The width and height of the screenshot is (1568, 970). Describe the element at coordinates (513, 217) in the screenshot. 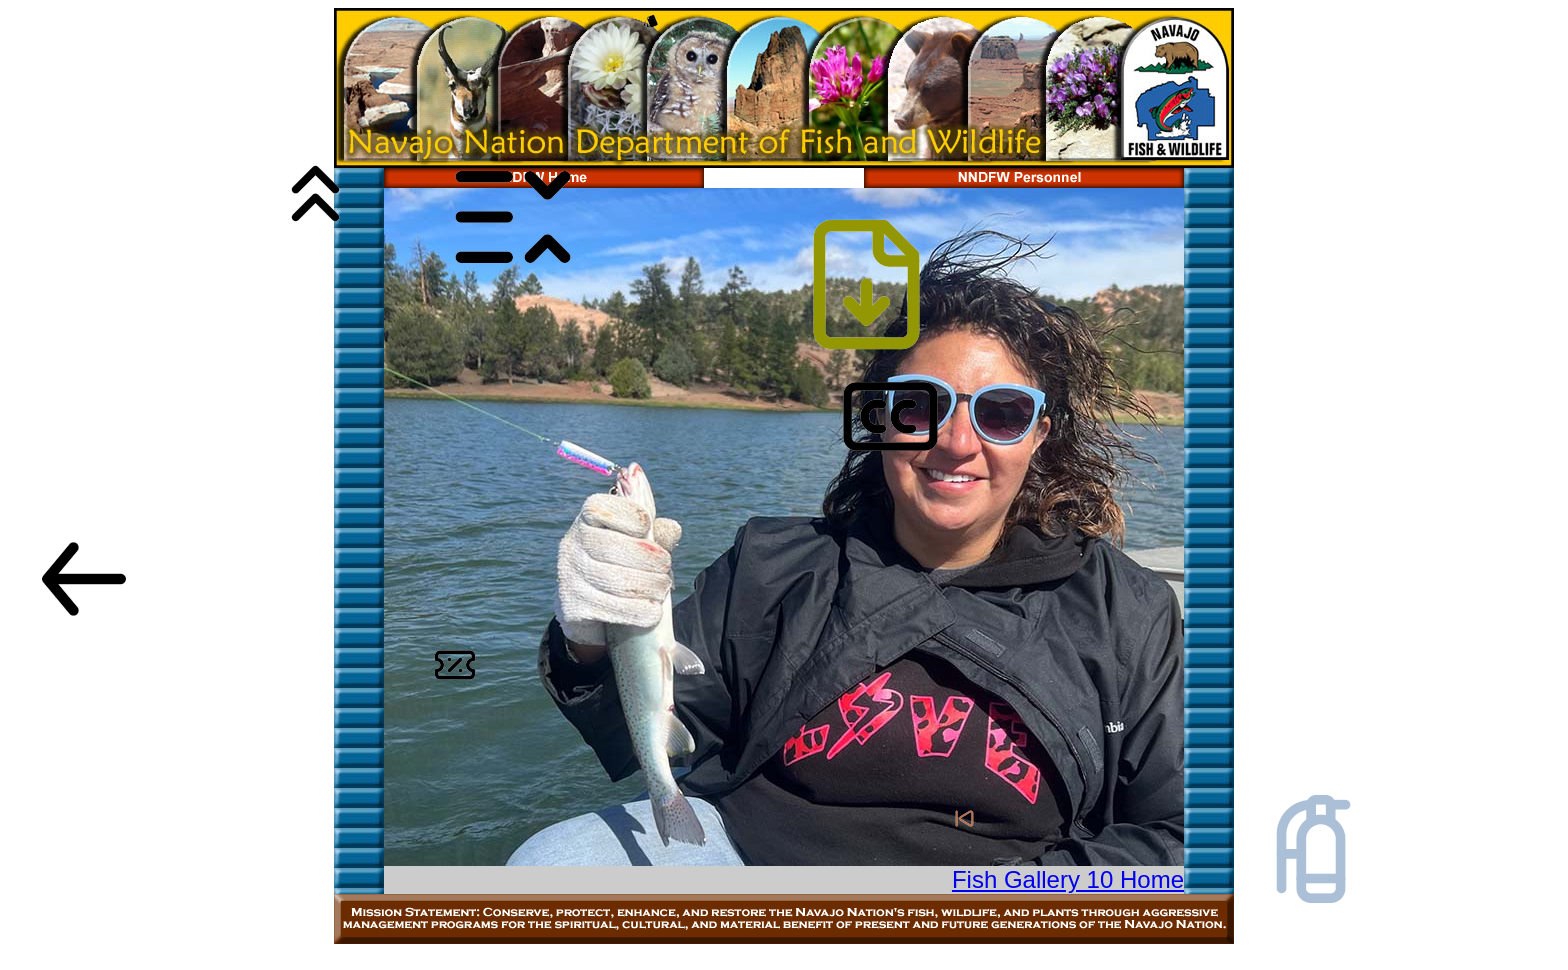

I see `collapse or expand all list items` at that location.